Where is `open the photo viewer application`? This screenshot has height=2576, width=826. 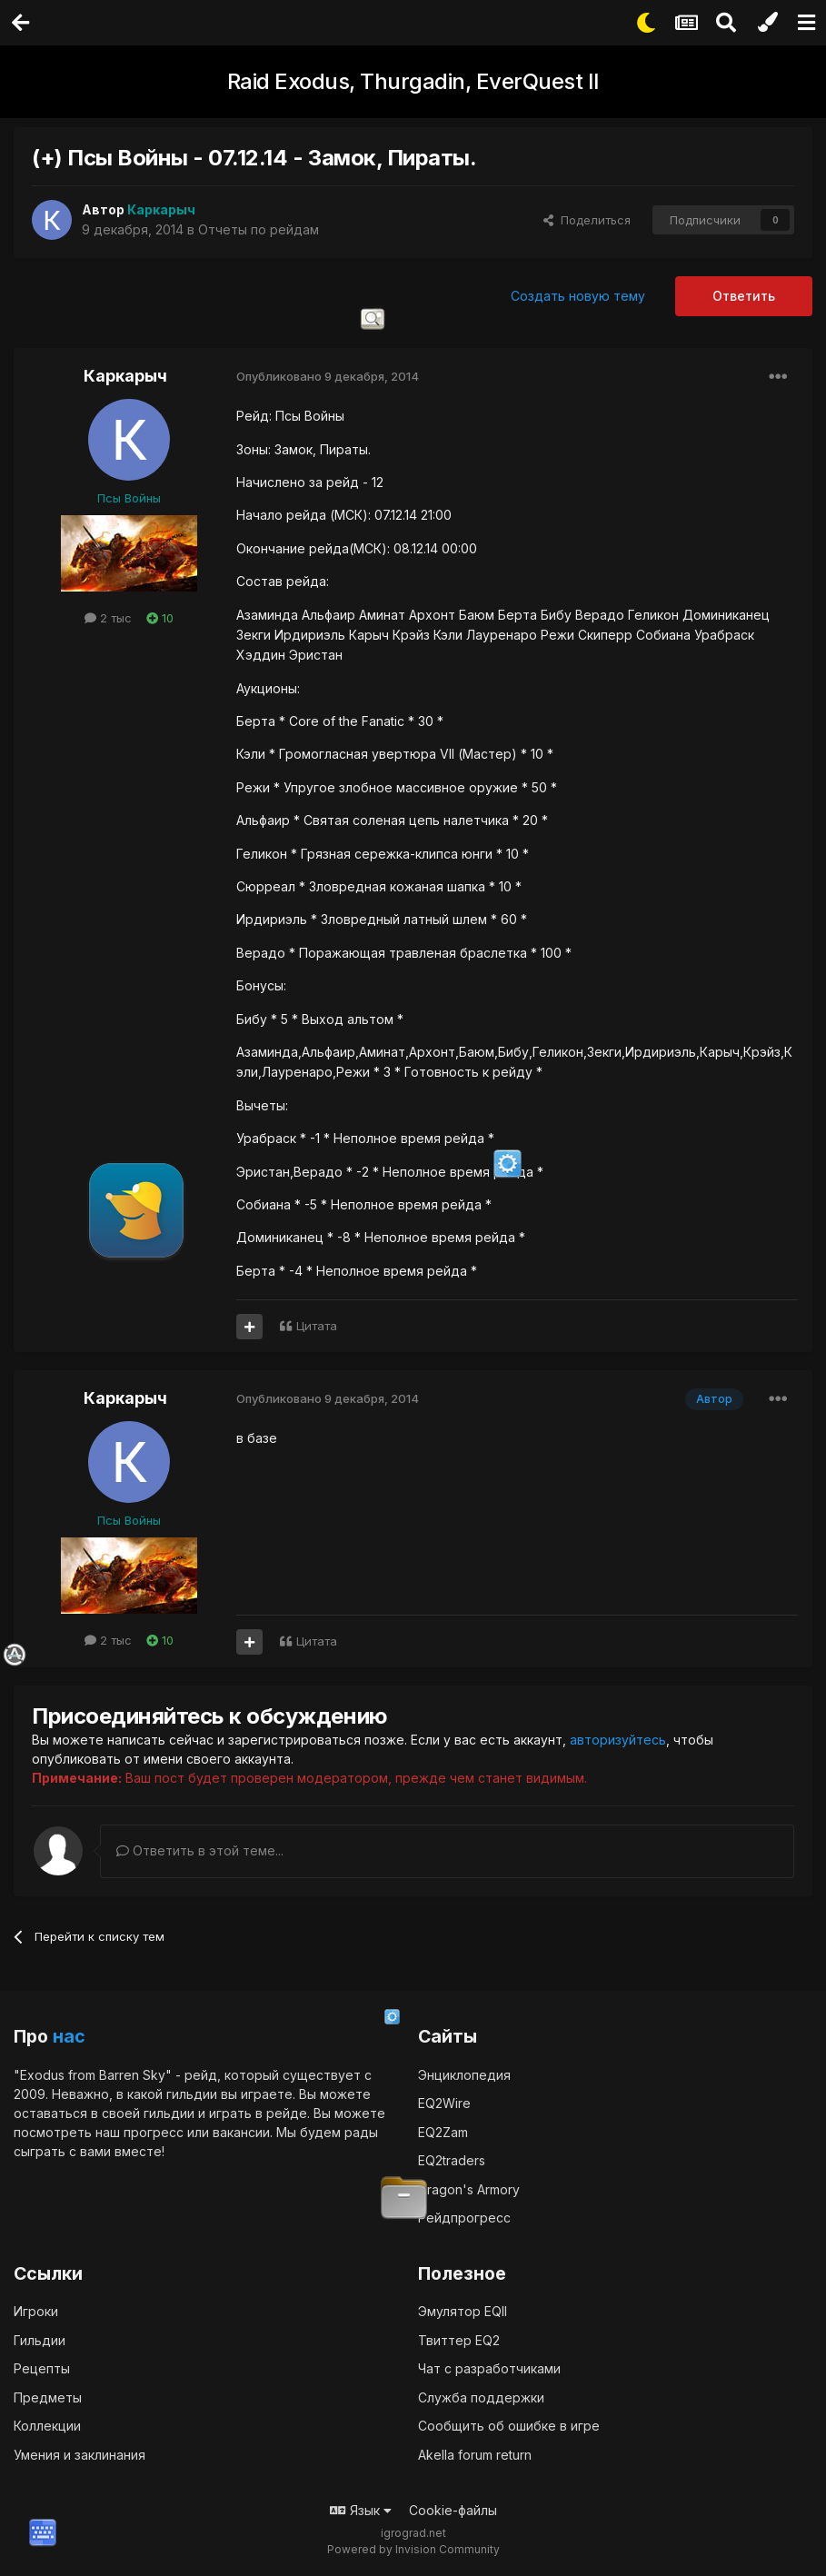
open the photo viewer application is located at coordinates (373, 319).